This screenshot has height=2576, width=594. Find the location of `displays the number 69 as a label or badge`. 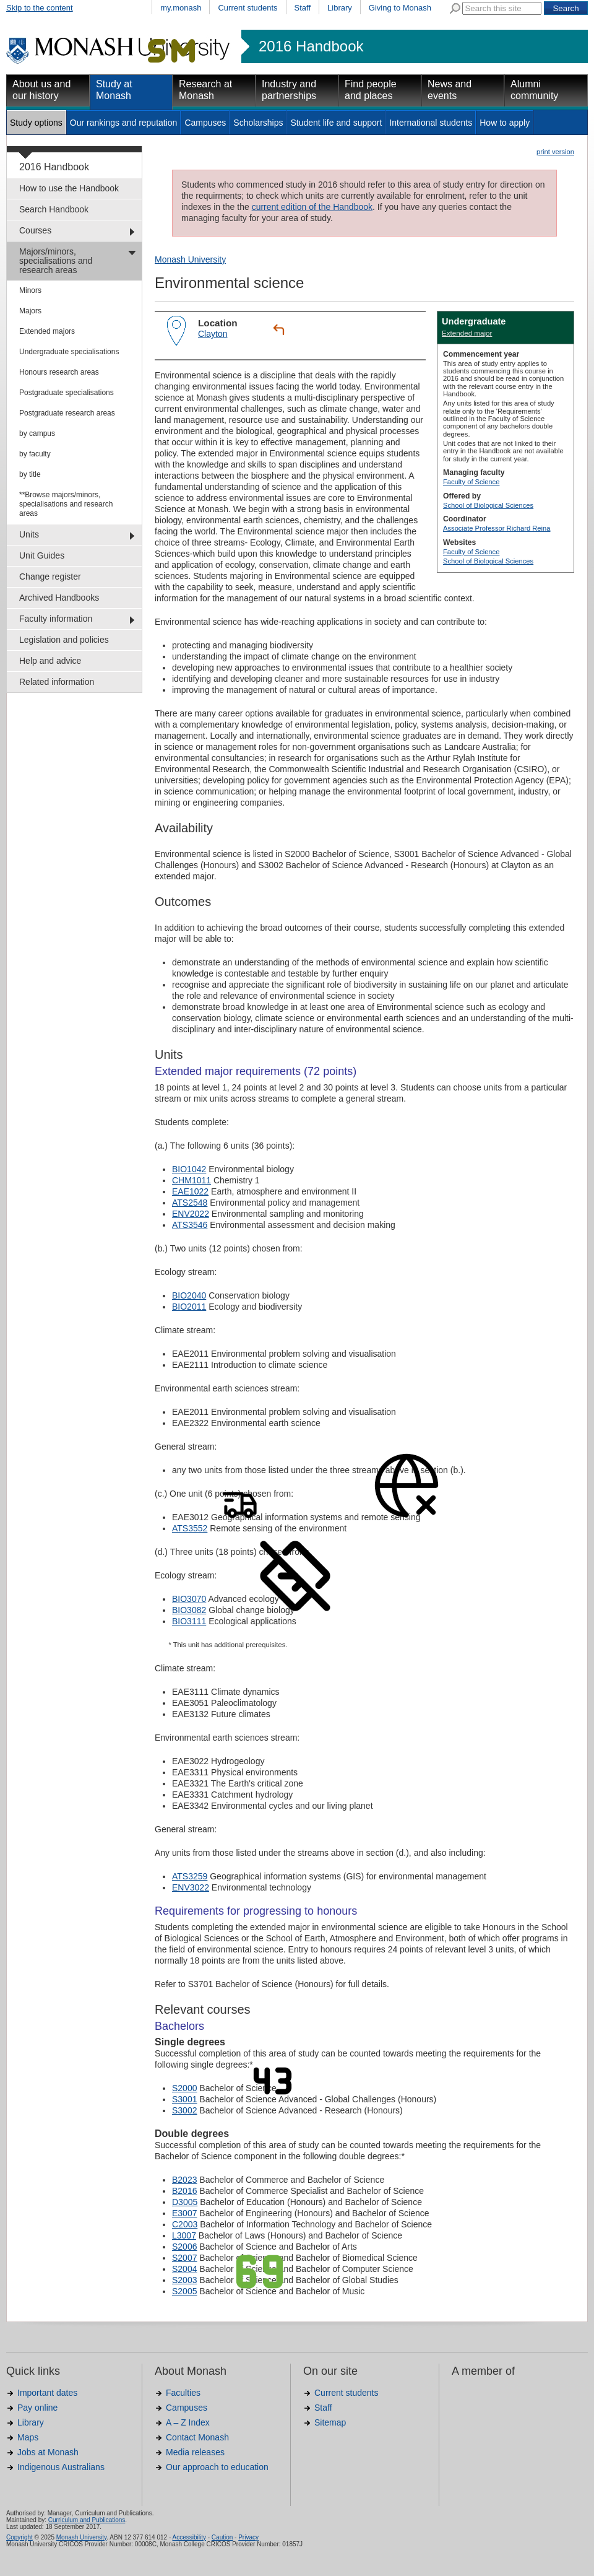

displays the number 69 as a label or badge is located at coordinates (259, 2271).